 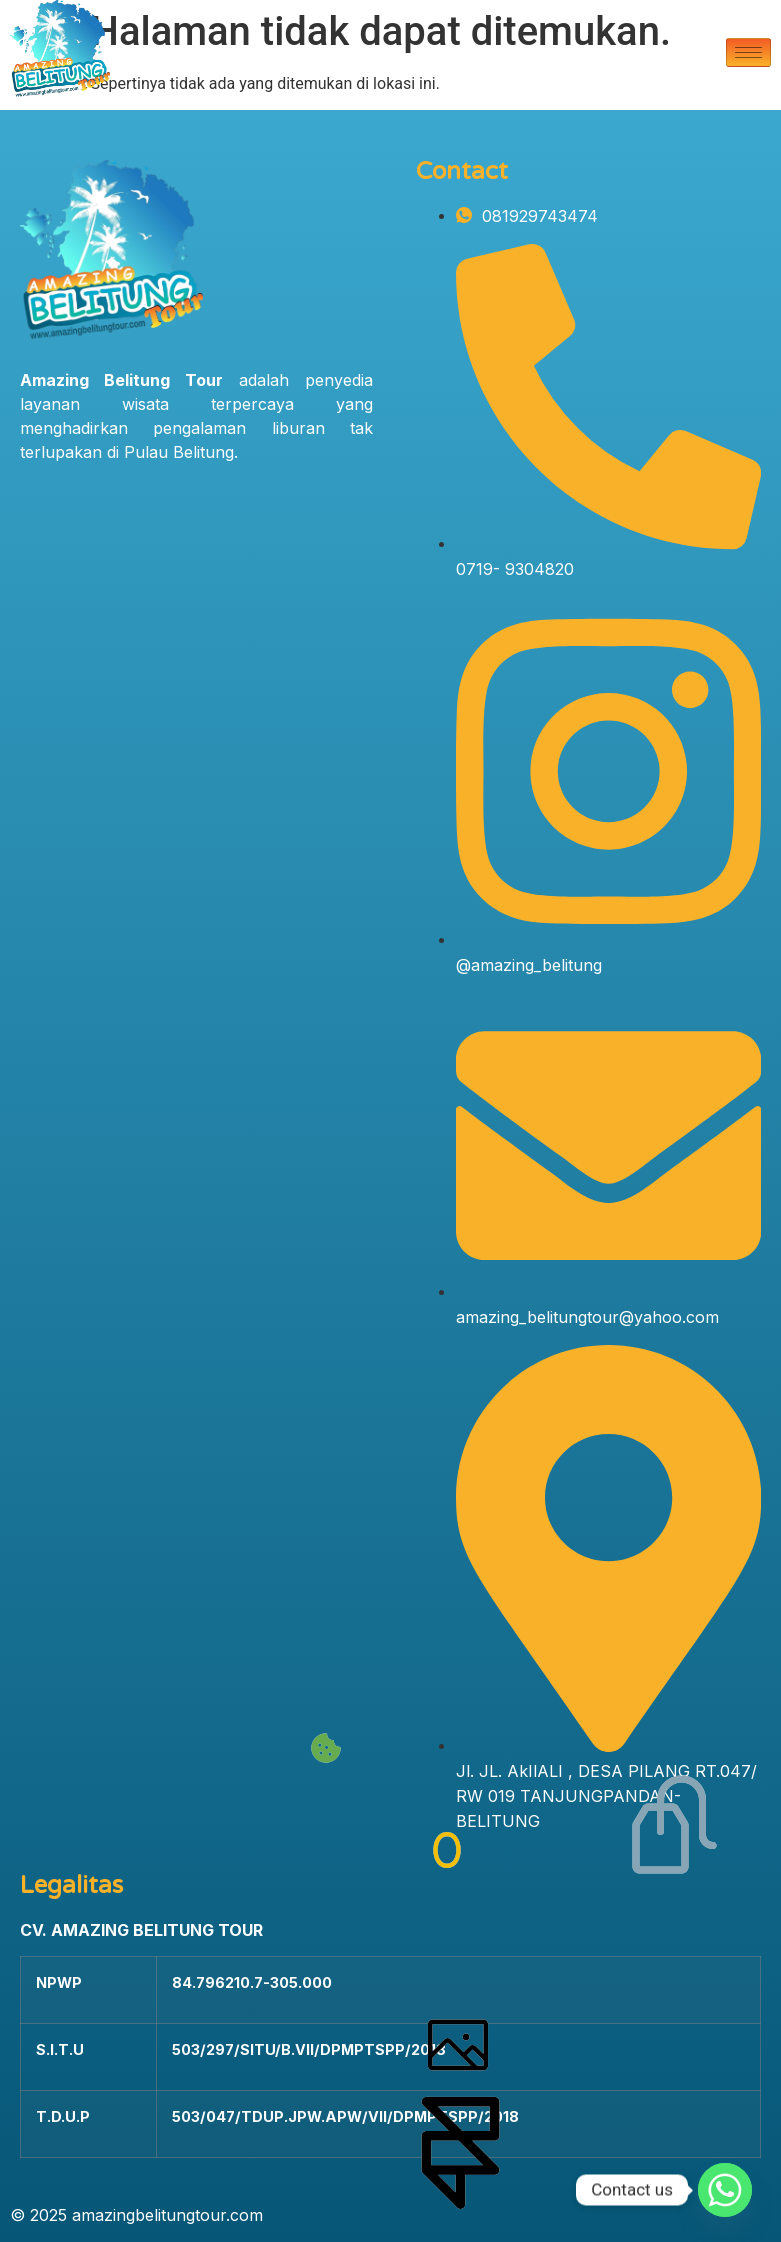 I want to click on view or open an image file, so click(x=458, y=2045).